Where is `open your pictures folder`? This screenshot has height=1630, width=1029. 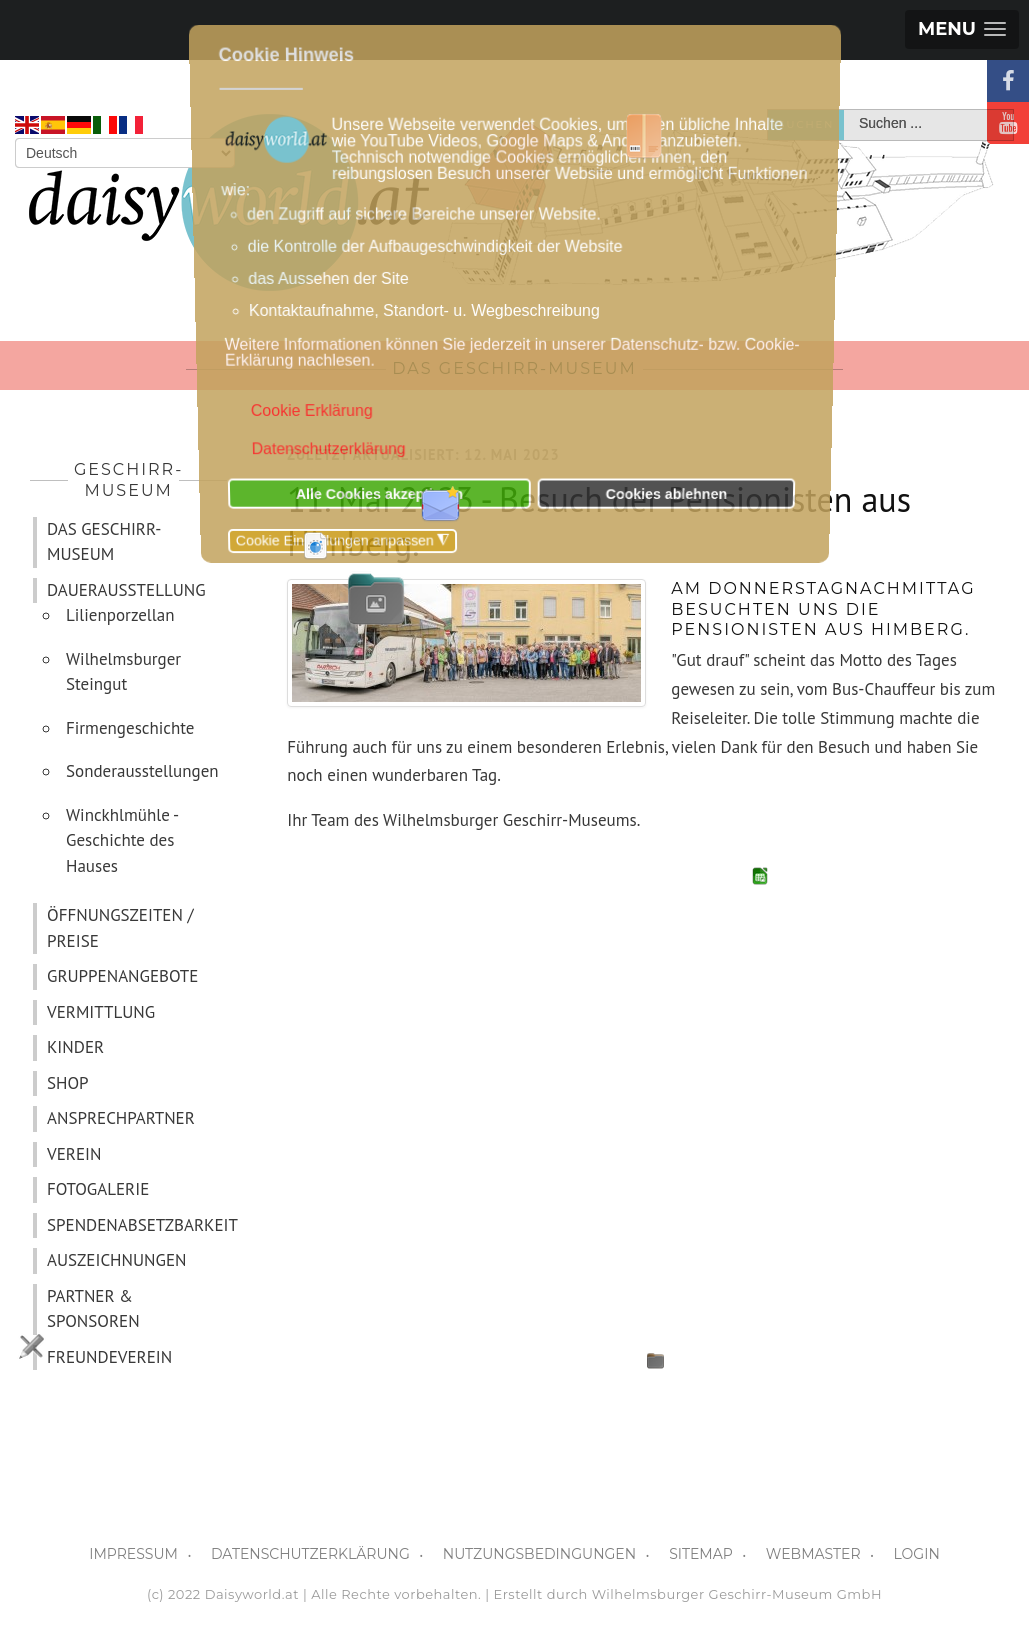
open your pictures folder is located at coordinates (376, 599).